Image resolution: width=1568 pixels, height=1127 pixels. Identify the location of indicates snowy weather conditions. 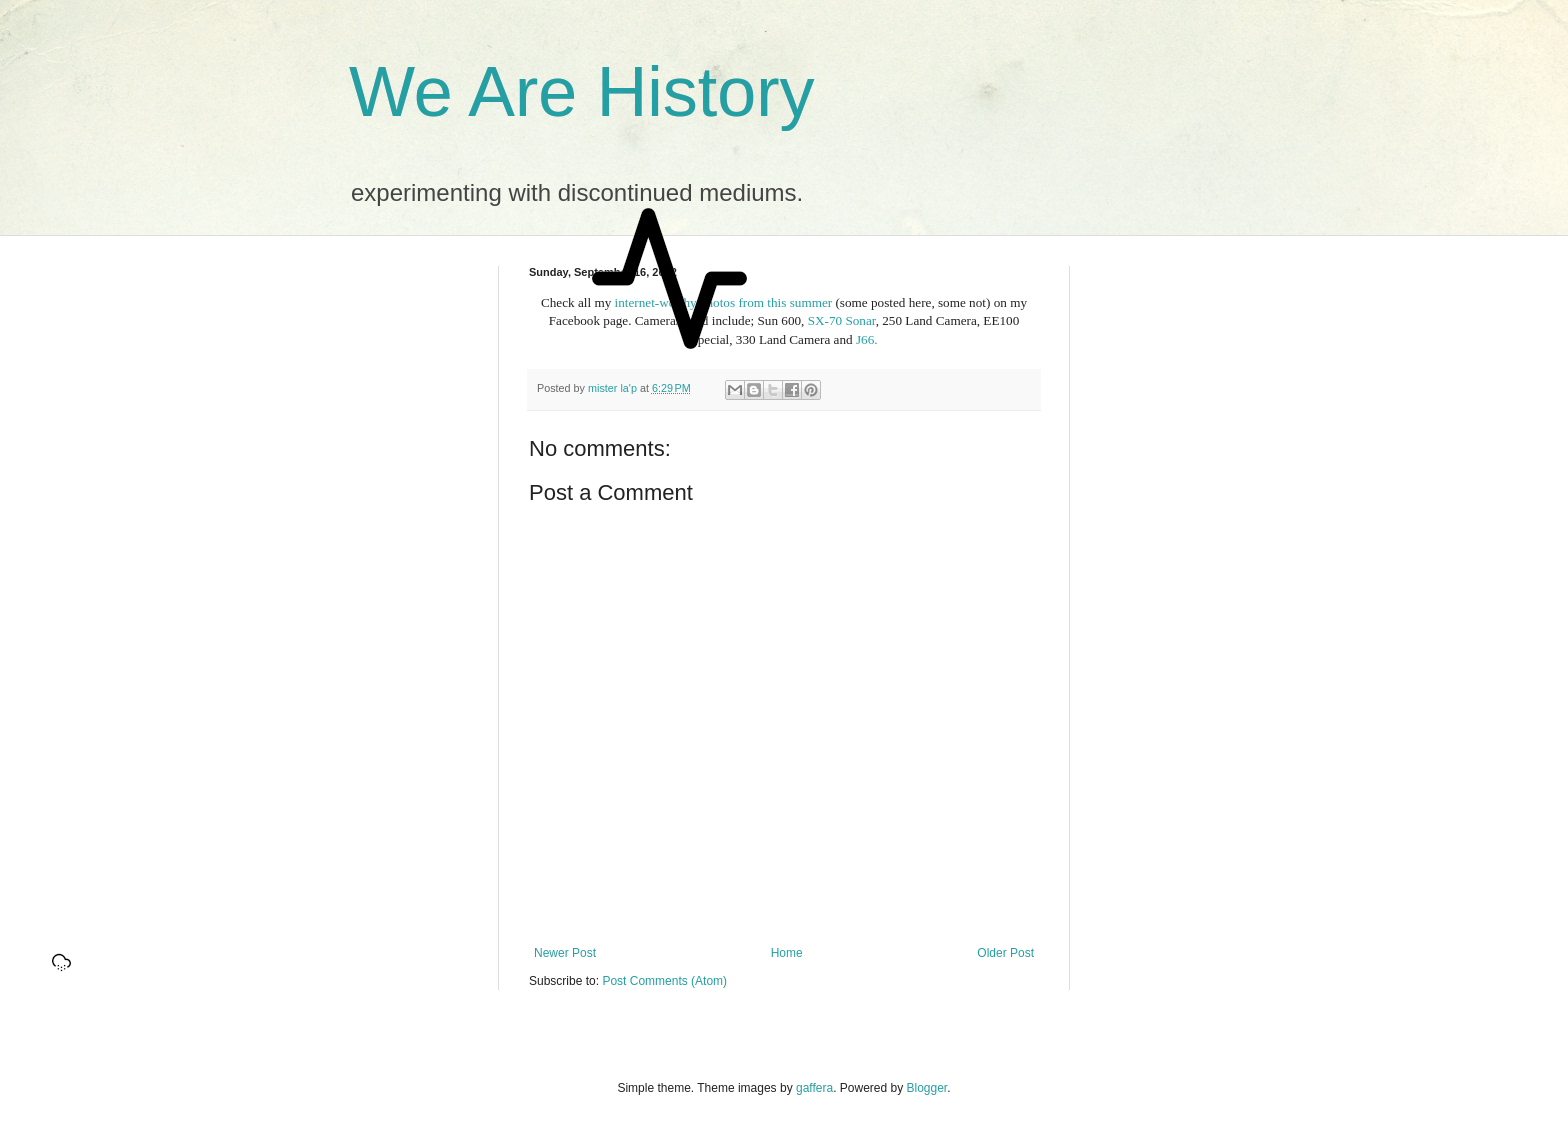
(61, 962).